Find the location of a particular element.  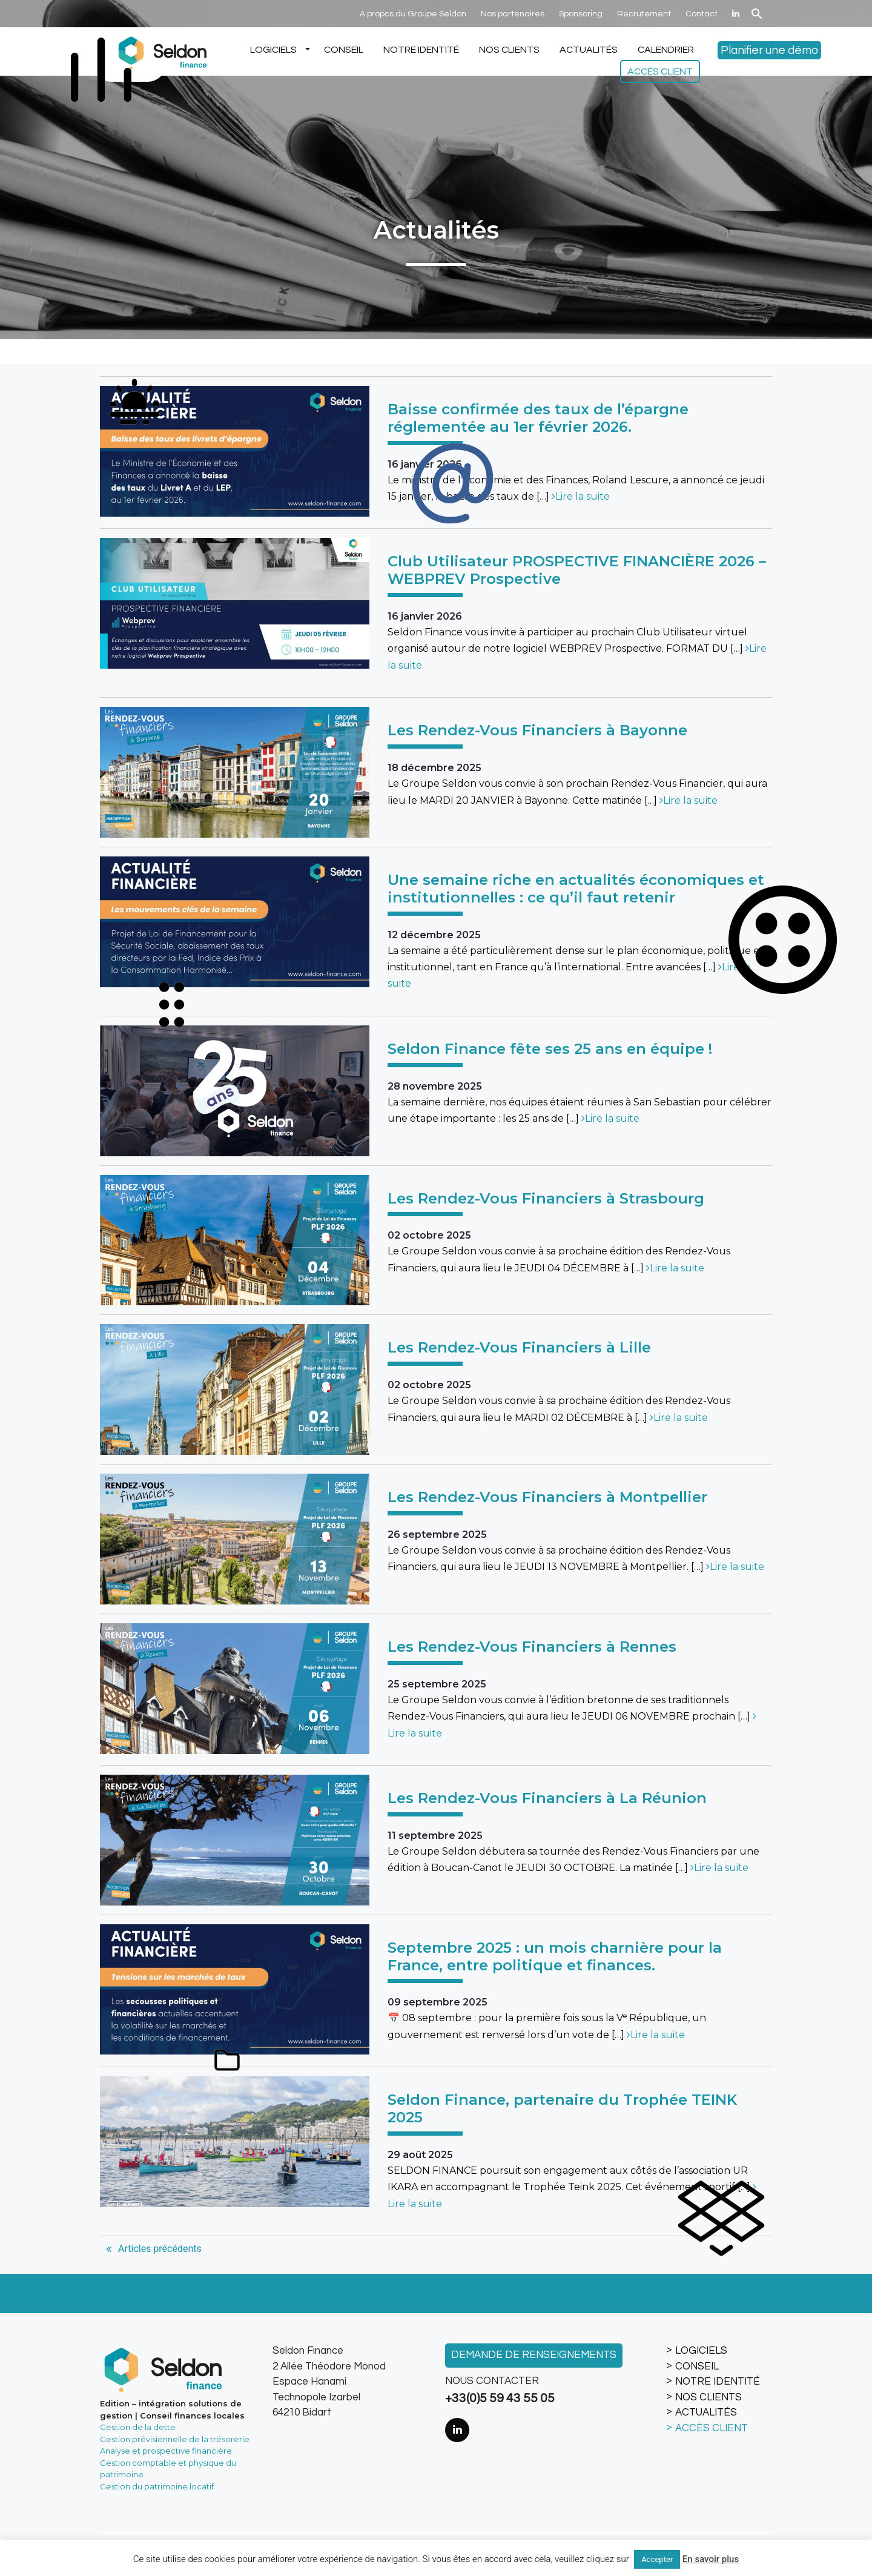

indicates sunset or evening time is located at coordinates (134, 402).